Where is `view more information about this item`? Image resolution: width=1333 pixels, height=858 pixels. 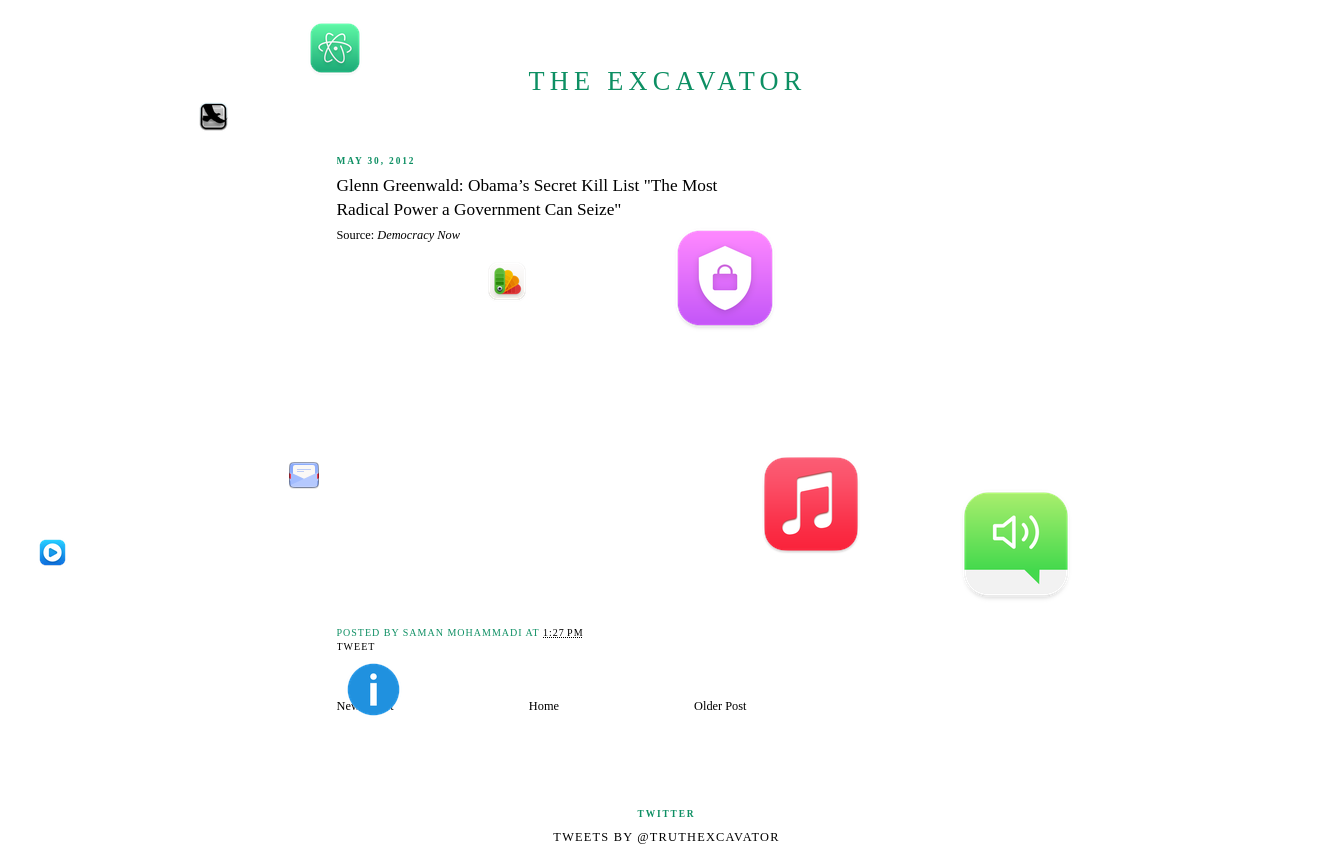 view more information about this item is located at coordinates (373, 689).